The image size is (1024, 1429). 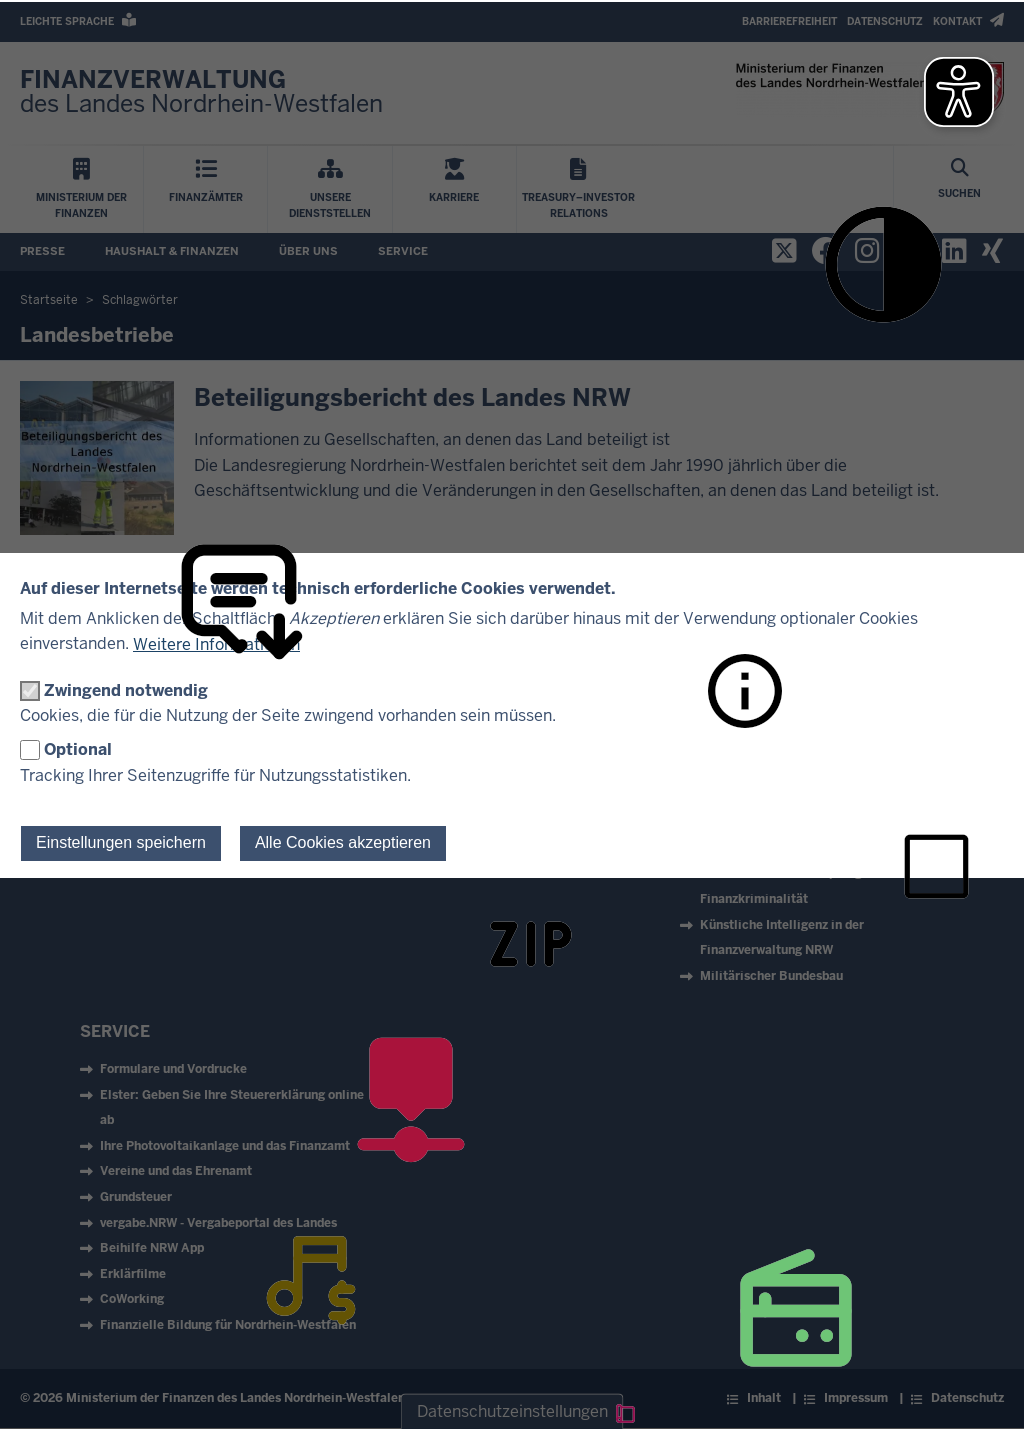 What do you see at coordinates (239, 596) in the screenshot?
I see `download message or conversation` at bounding box center [239, 596].